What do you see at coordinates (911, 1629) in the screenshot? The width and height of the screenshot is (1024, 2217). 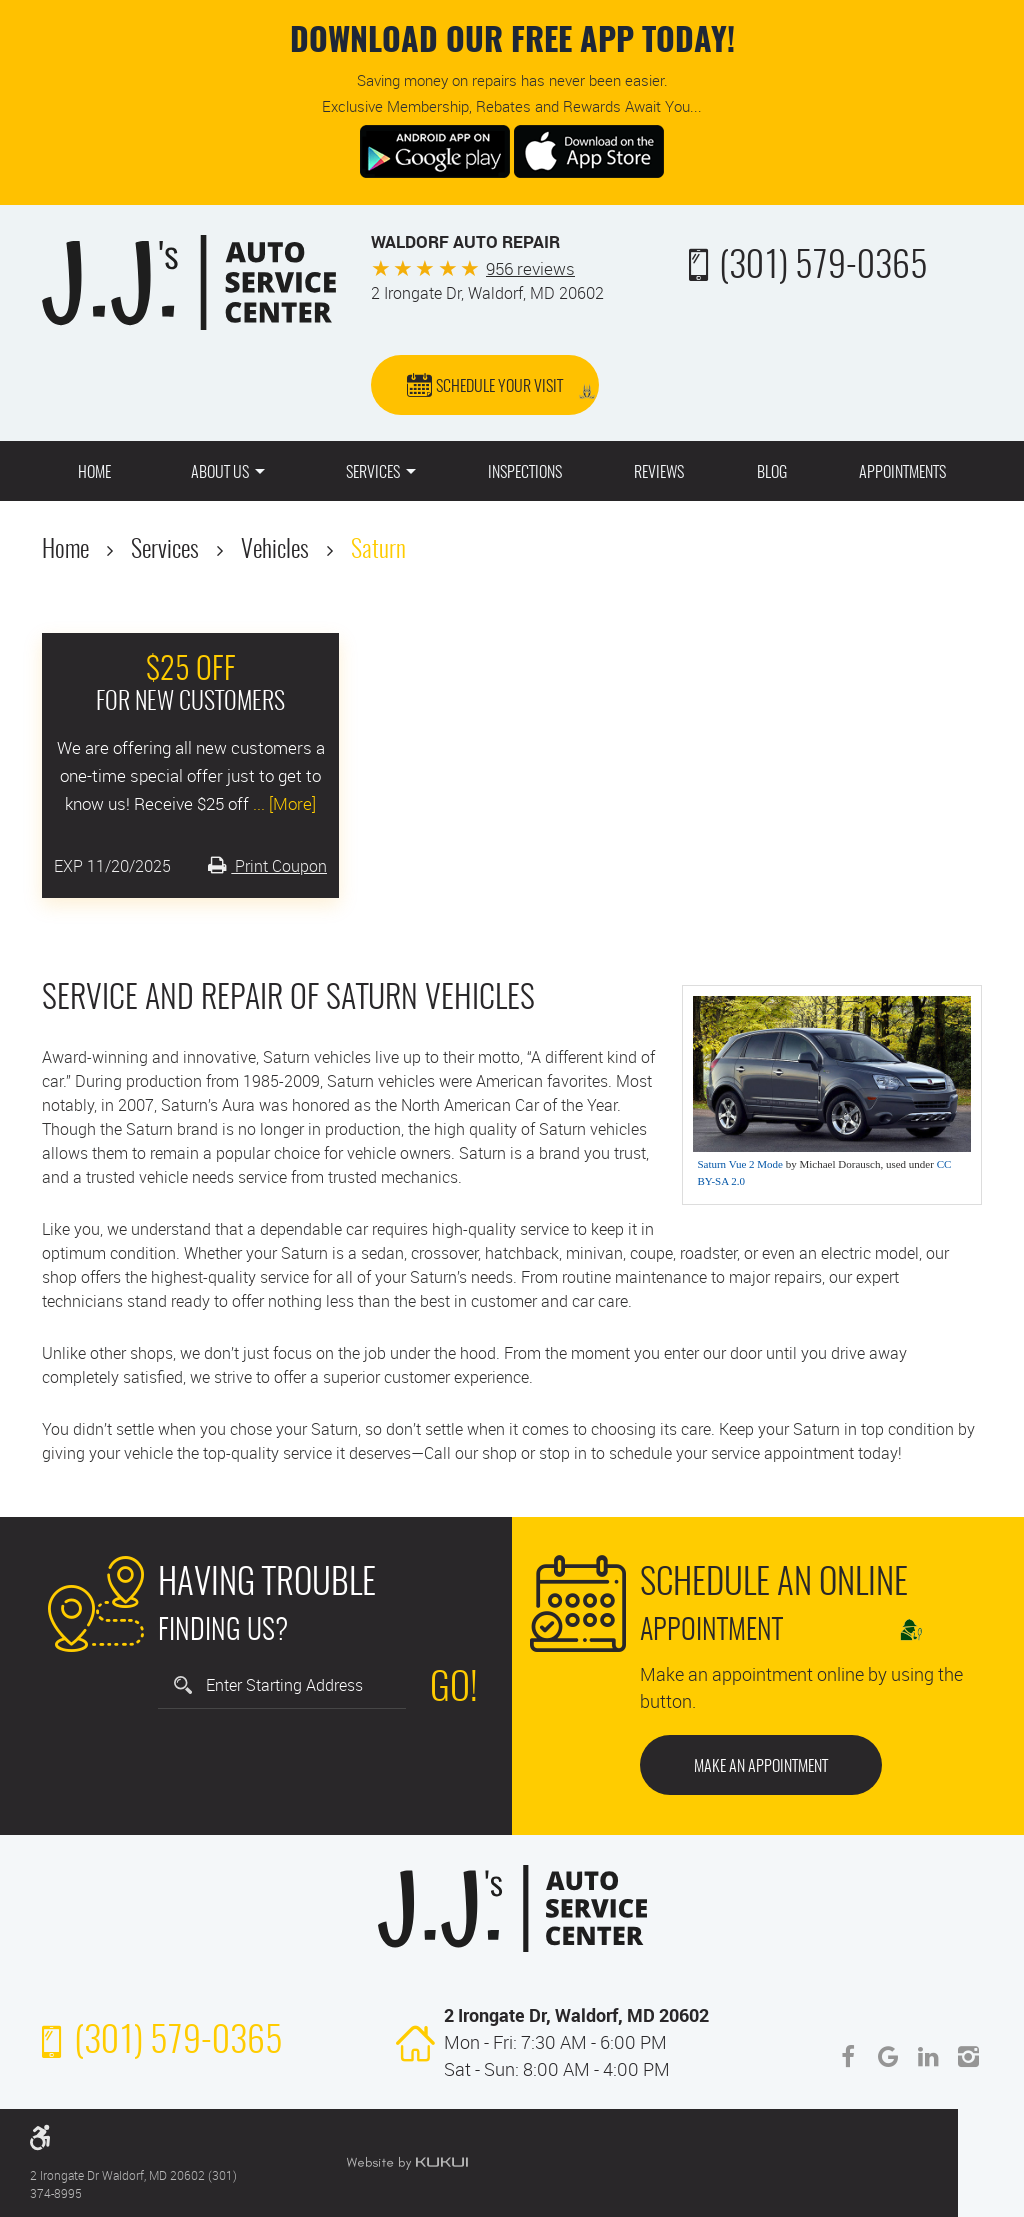 I see `search or investigate content` at bounding box center [911, 1629].